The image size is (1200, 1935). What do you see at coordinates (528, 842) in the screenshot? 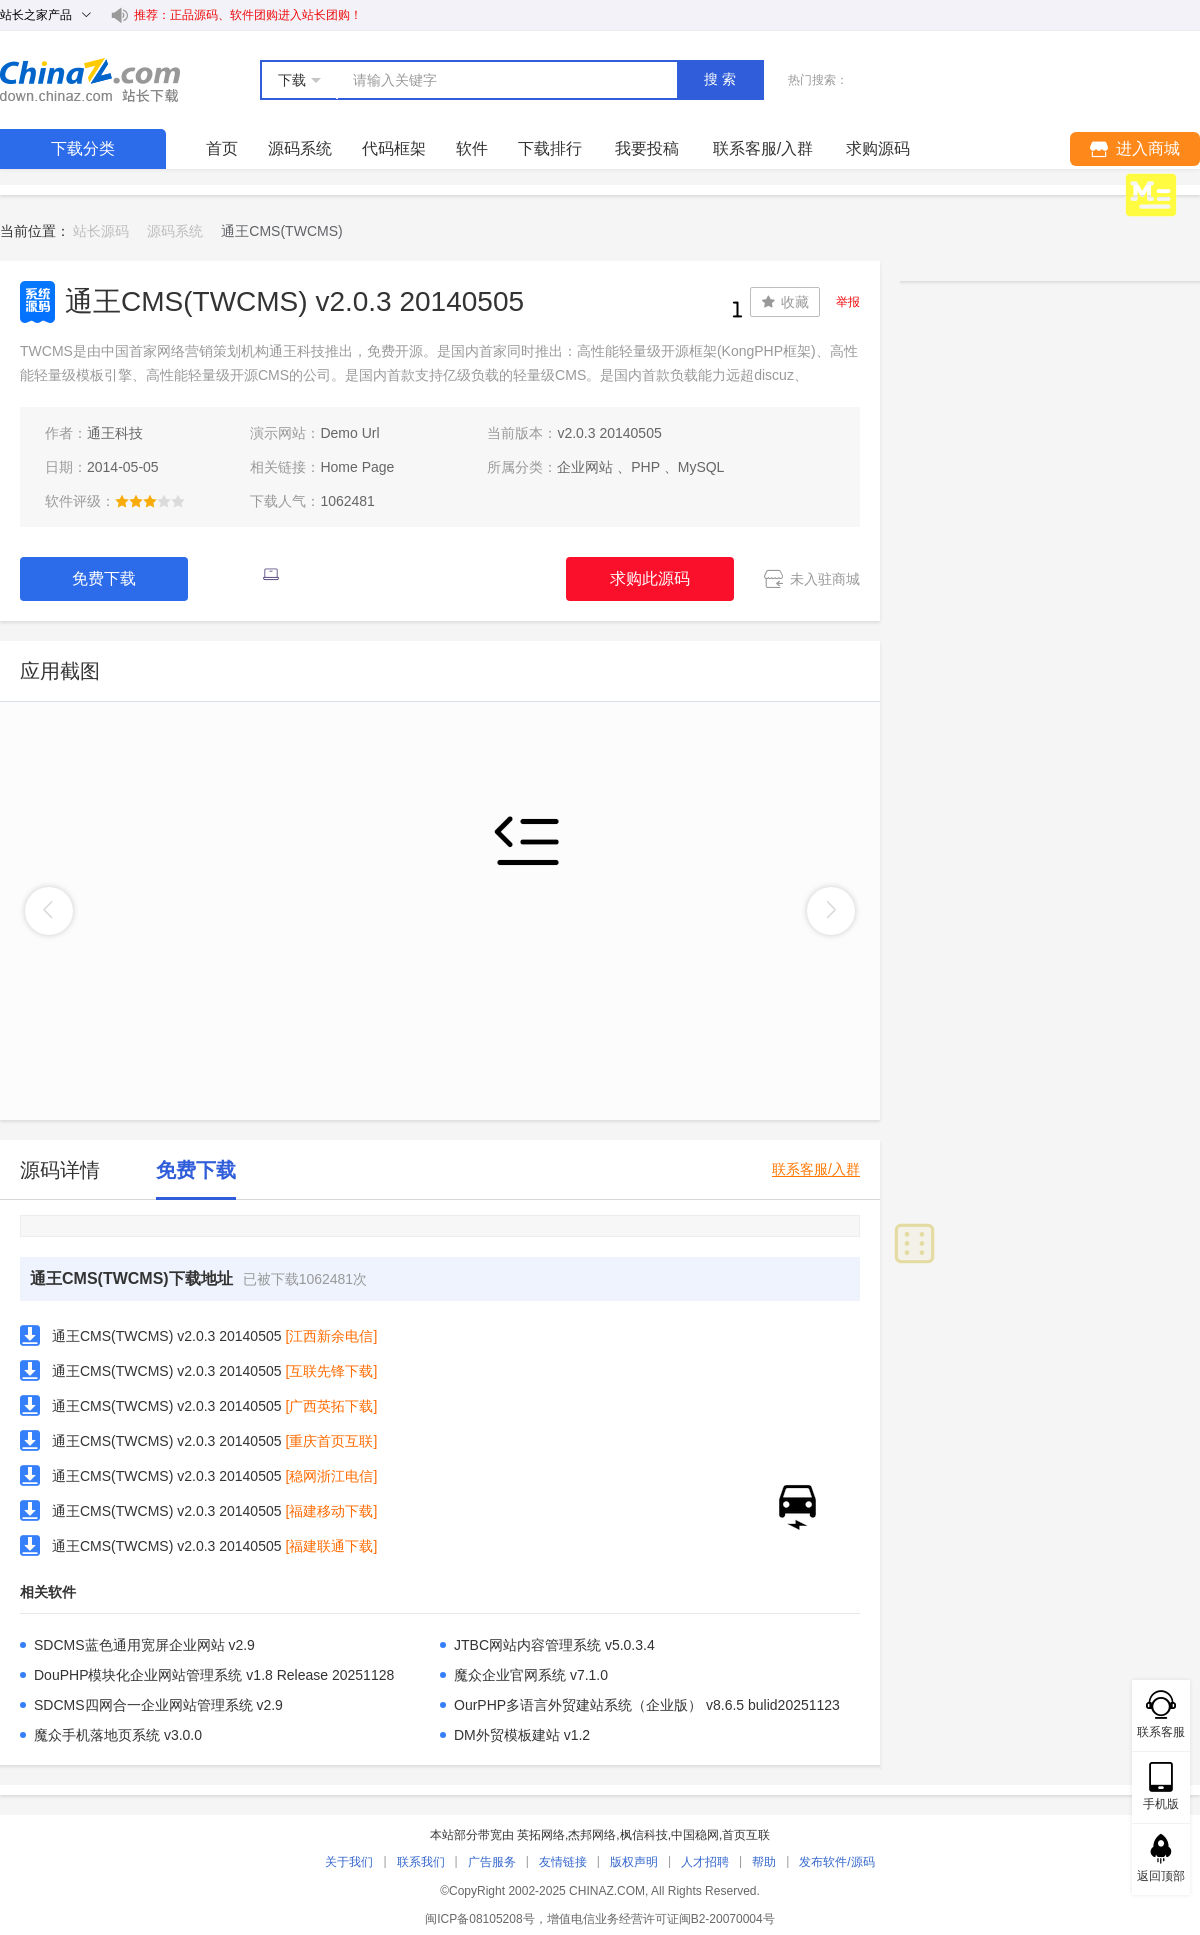
I see `decrease text indentation` at bounding box center [528, 842].